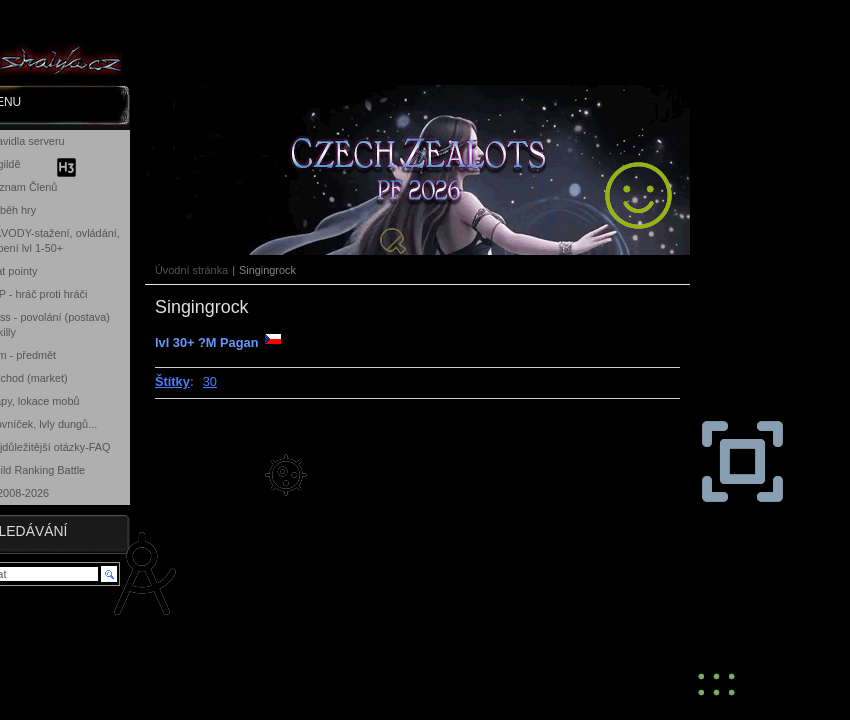  What do you see at coordinates (66, 167) in the screenshot?
I see `format text as heading level 3` at bounding box center [66, 167].